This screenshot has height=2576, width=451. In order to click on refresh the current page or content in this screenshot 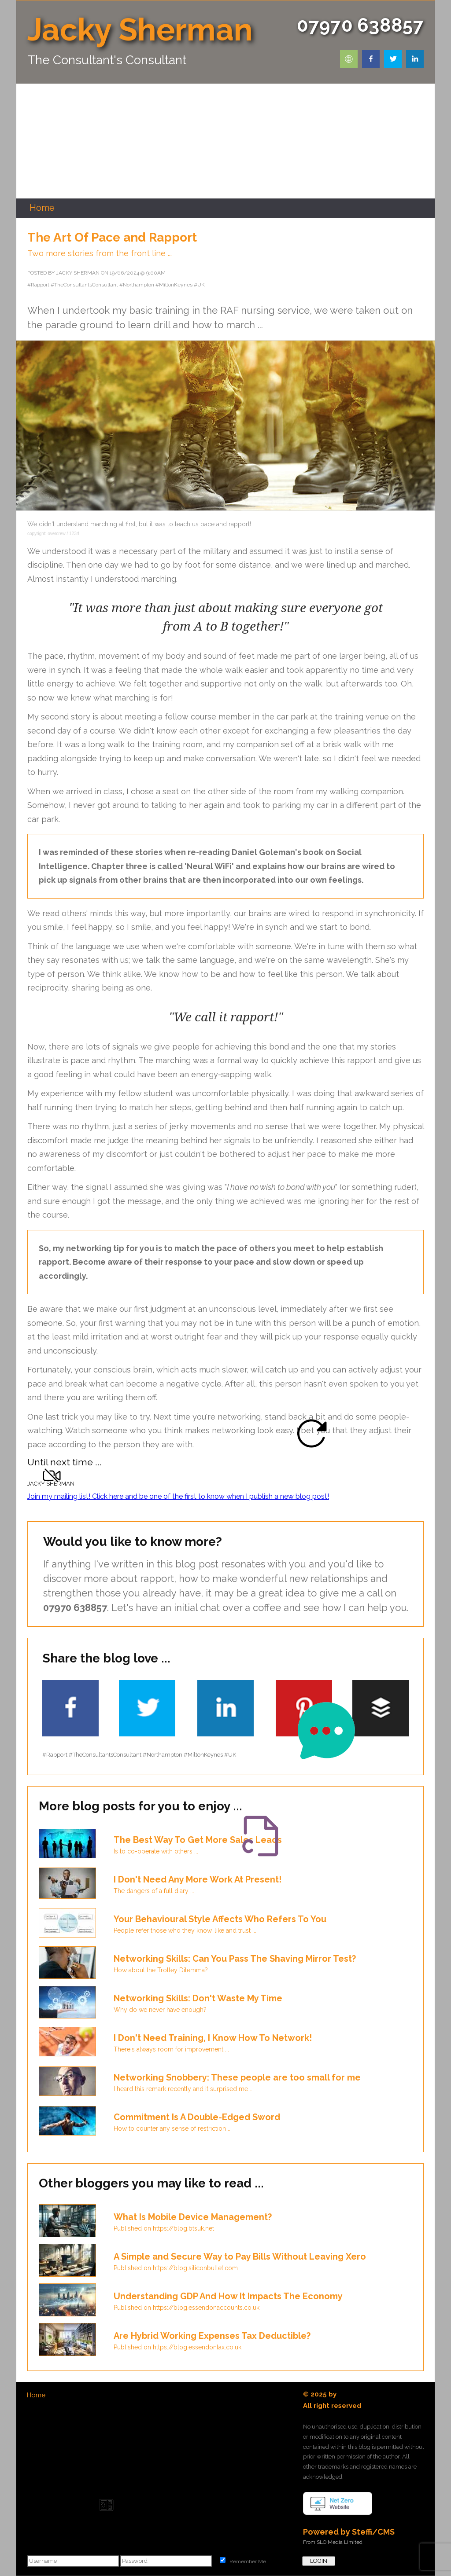, I will do `click(312, 1433)`.